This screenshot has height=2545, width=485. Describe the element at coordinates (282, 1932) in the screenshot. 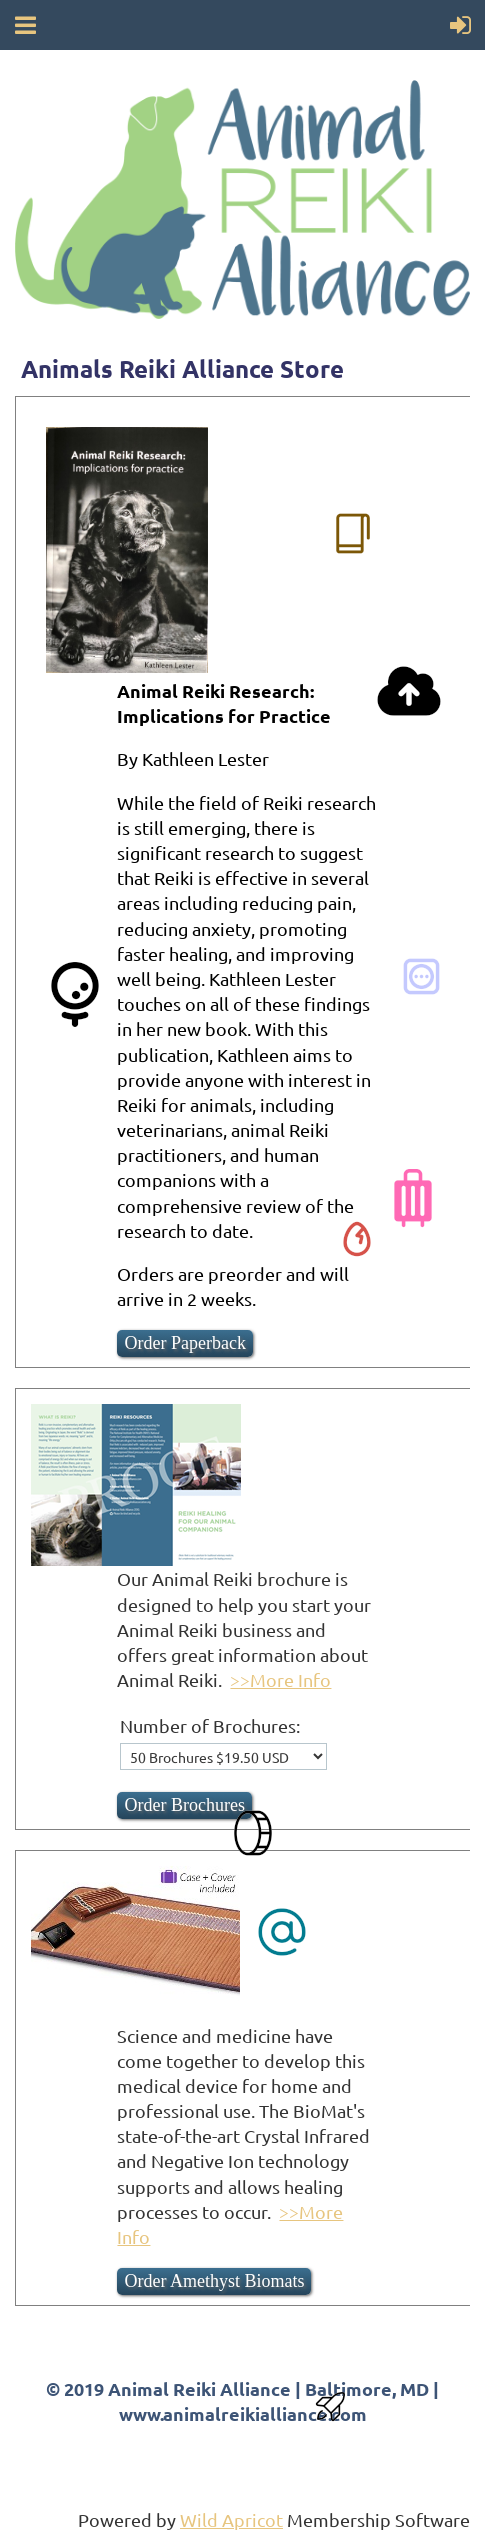

I see `enter an email address` at that location.